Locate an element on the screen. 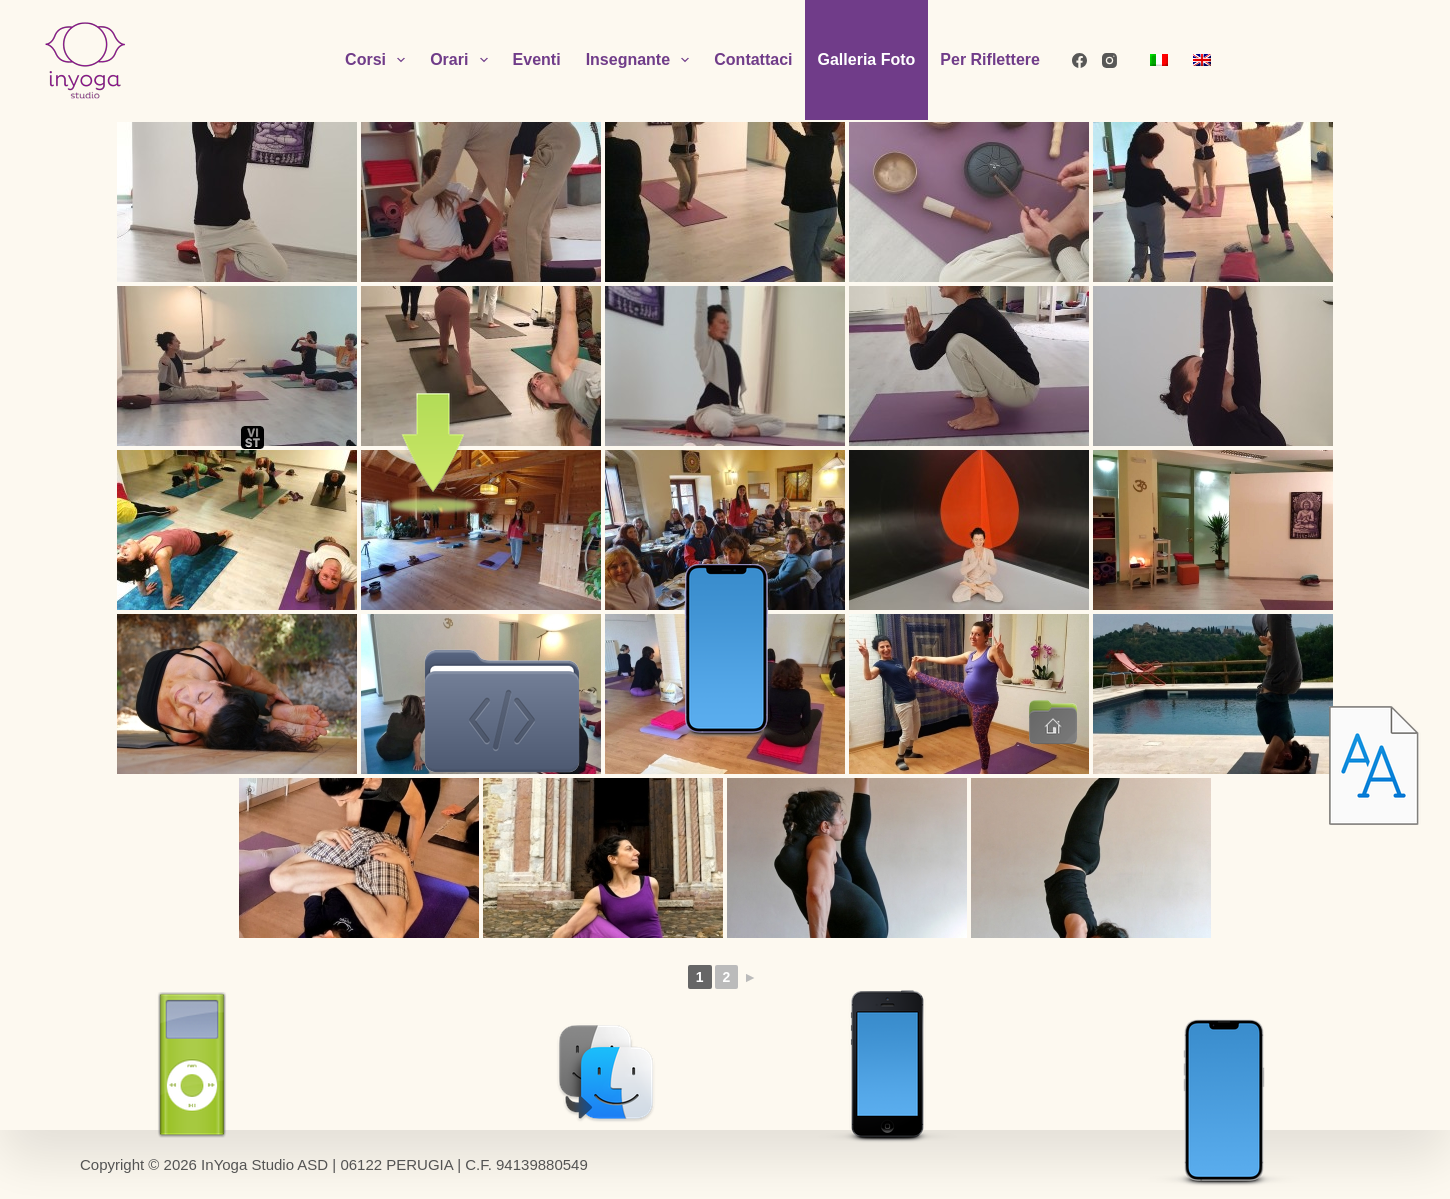  launch macos setup assistant is located at coordinates (606, 1072).